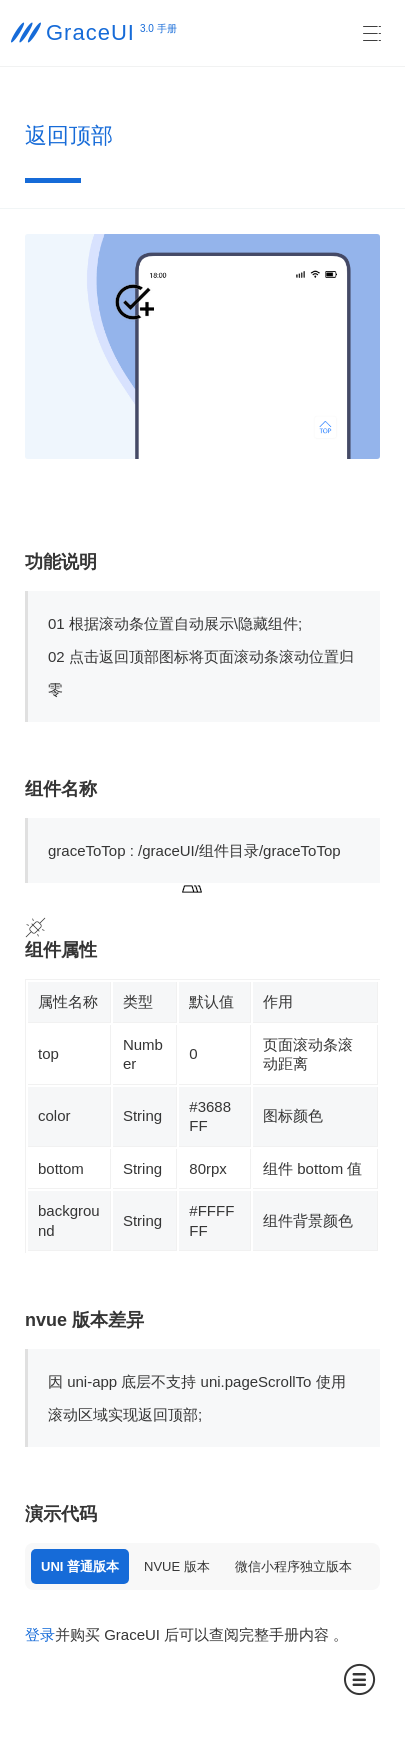 The width and height of the screenshot is (405, 1755). I want to click on add a new task to your list, so click(133, 302).